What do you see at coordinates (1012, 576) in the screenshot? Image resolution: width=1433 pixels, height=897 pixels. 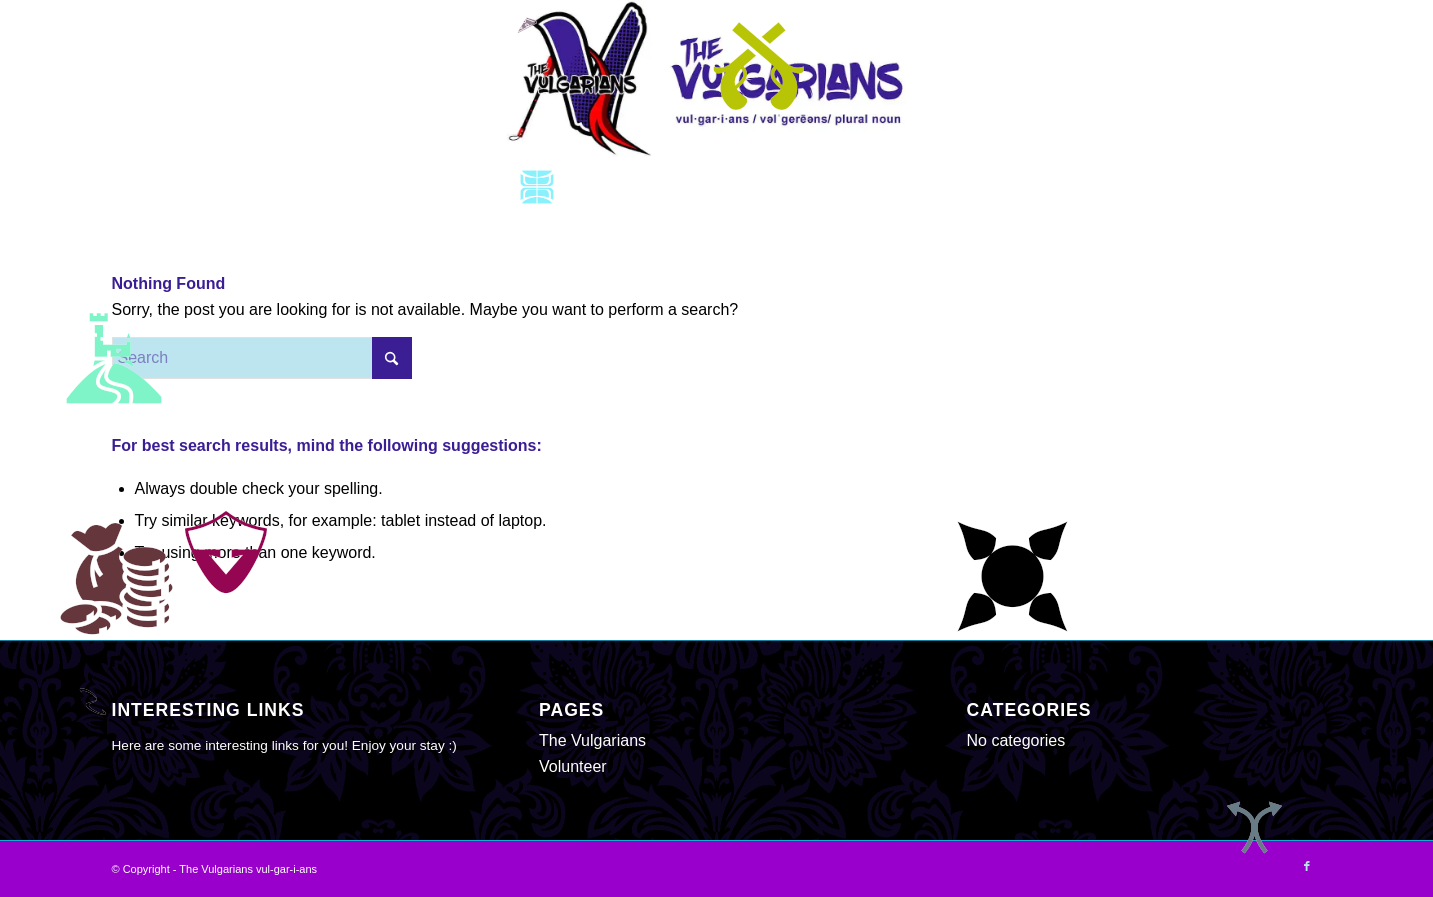 I see `indicates player has reached level four` at bounding box center [1012, 576].